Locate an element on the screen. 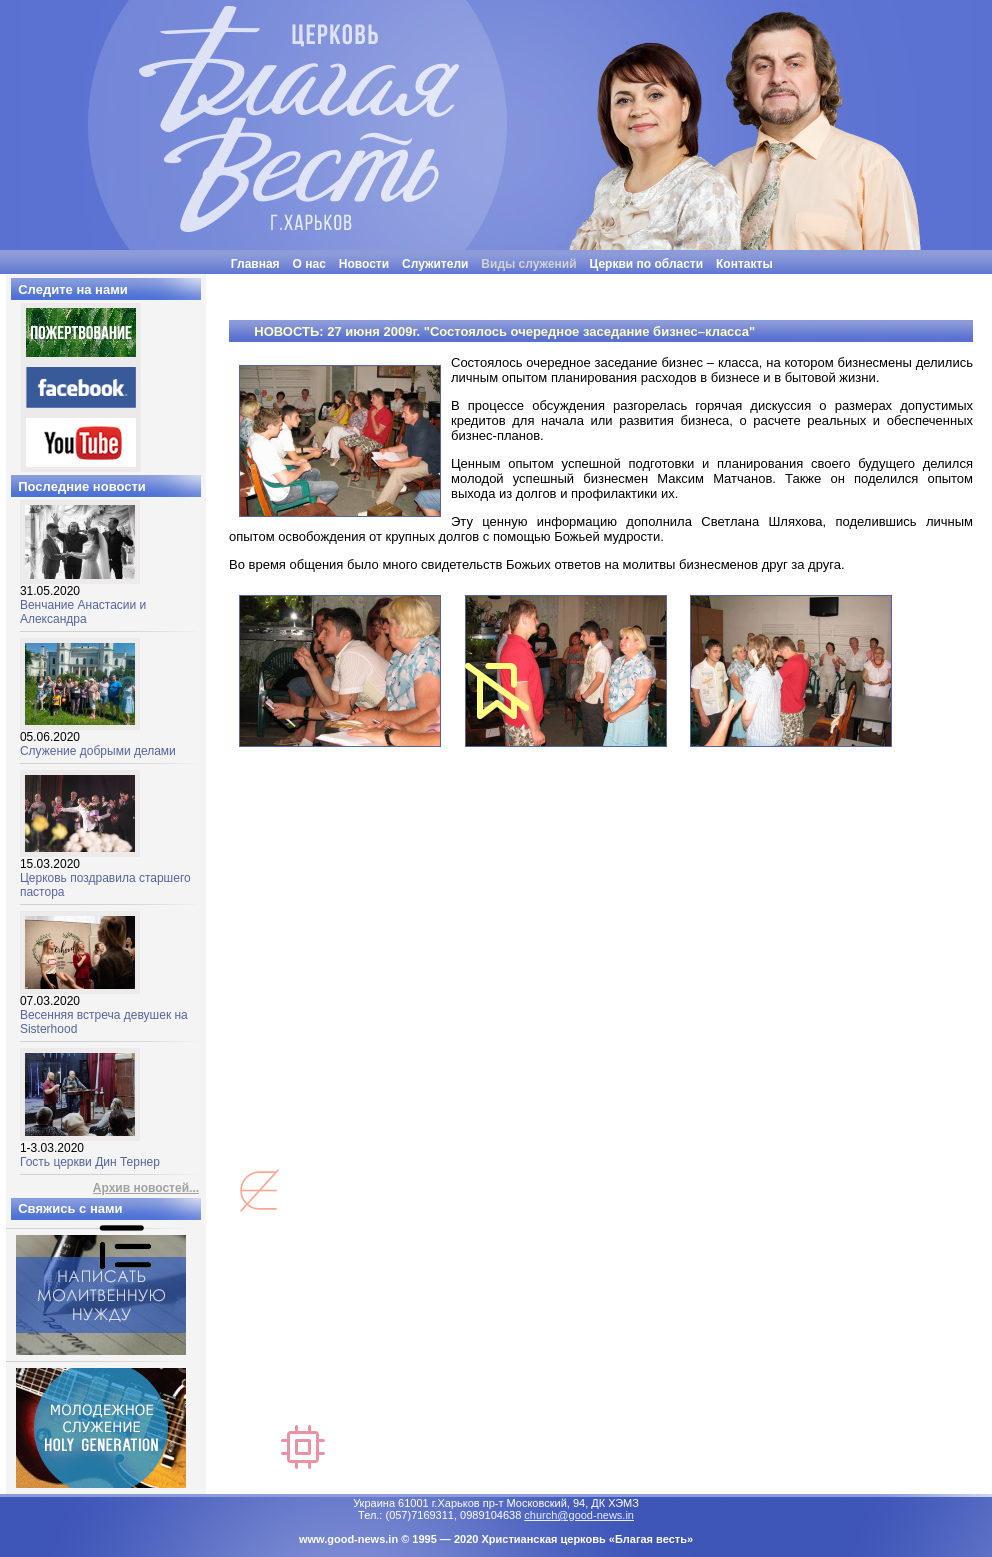 This screenshot has height=1557, width=992. remove bookmark from saved items is located at coordinates (497, 691).